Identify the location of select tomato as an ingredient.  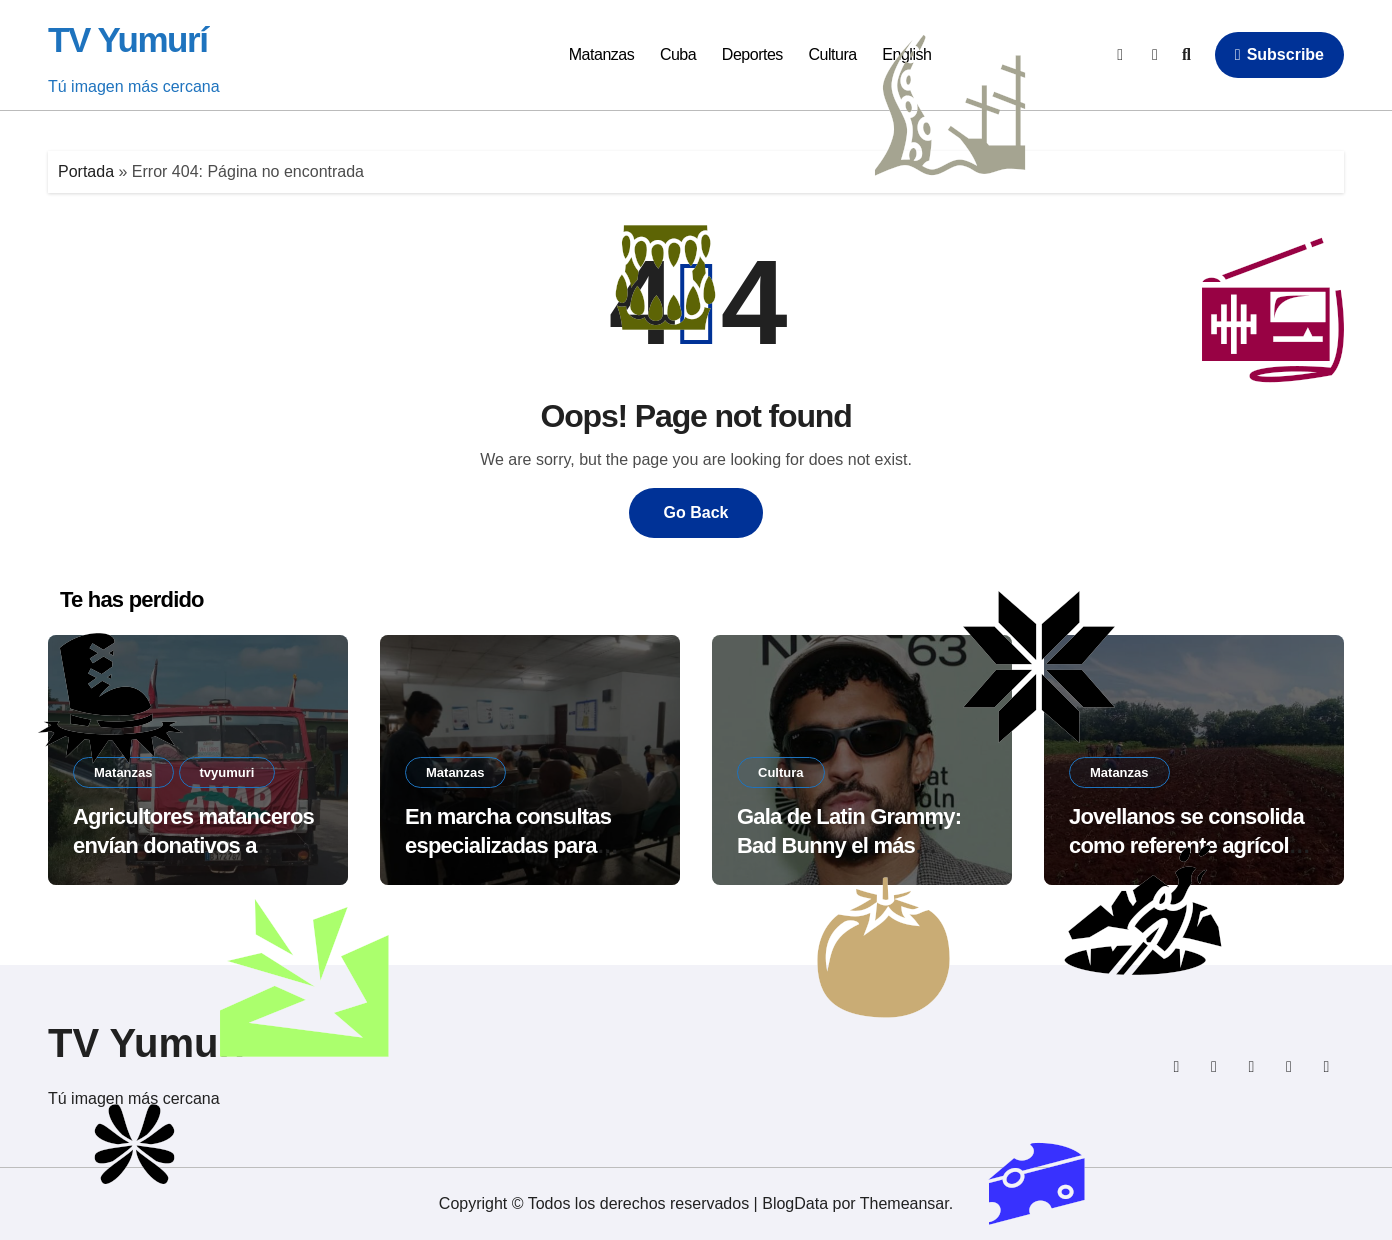
(883, 947).